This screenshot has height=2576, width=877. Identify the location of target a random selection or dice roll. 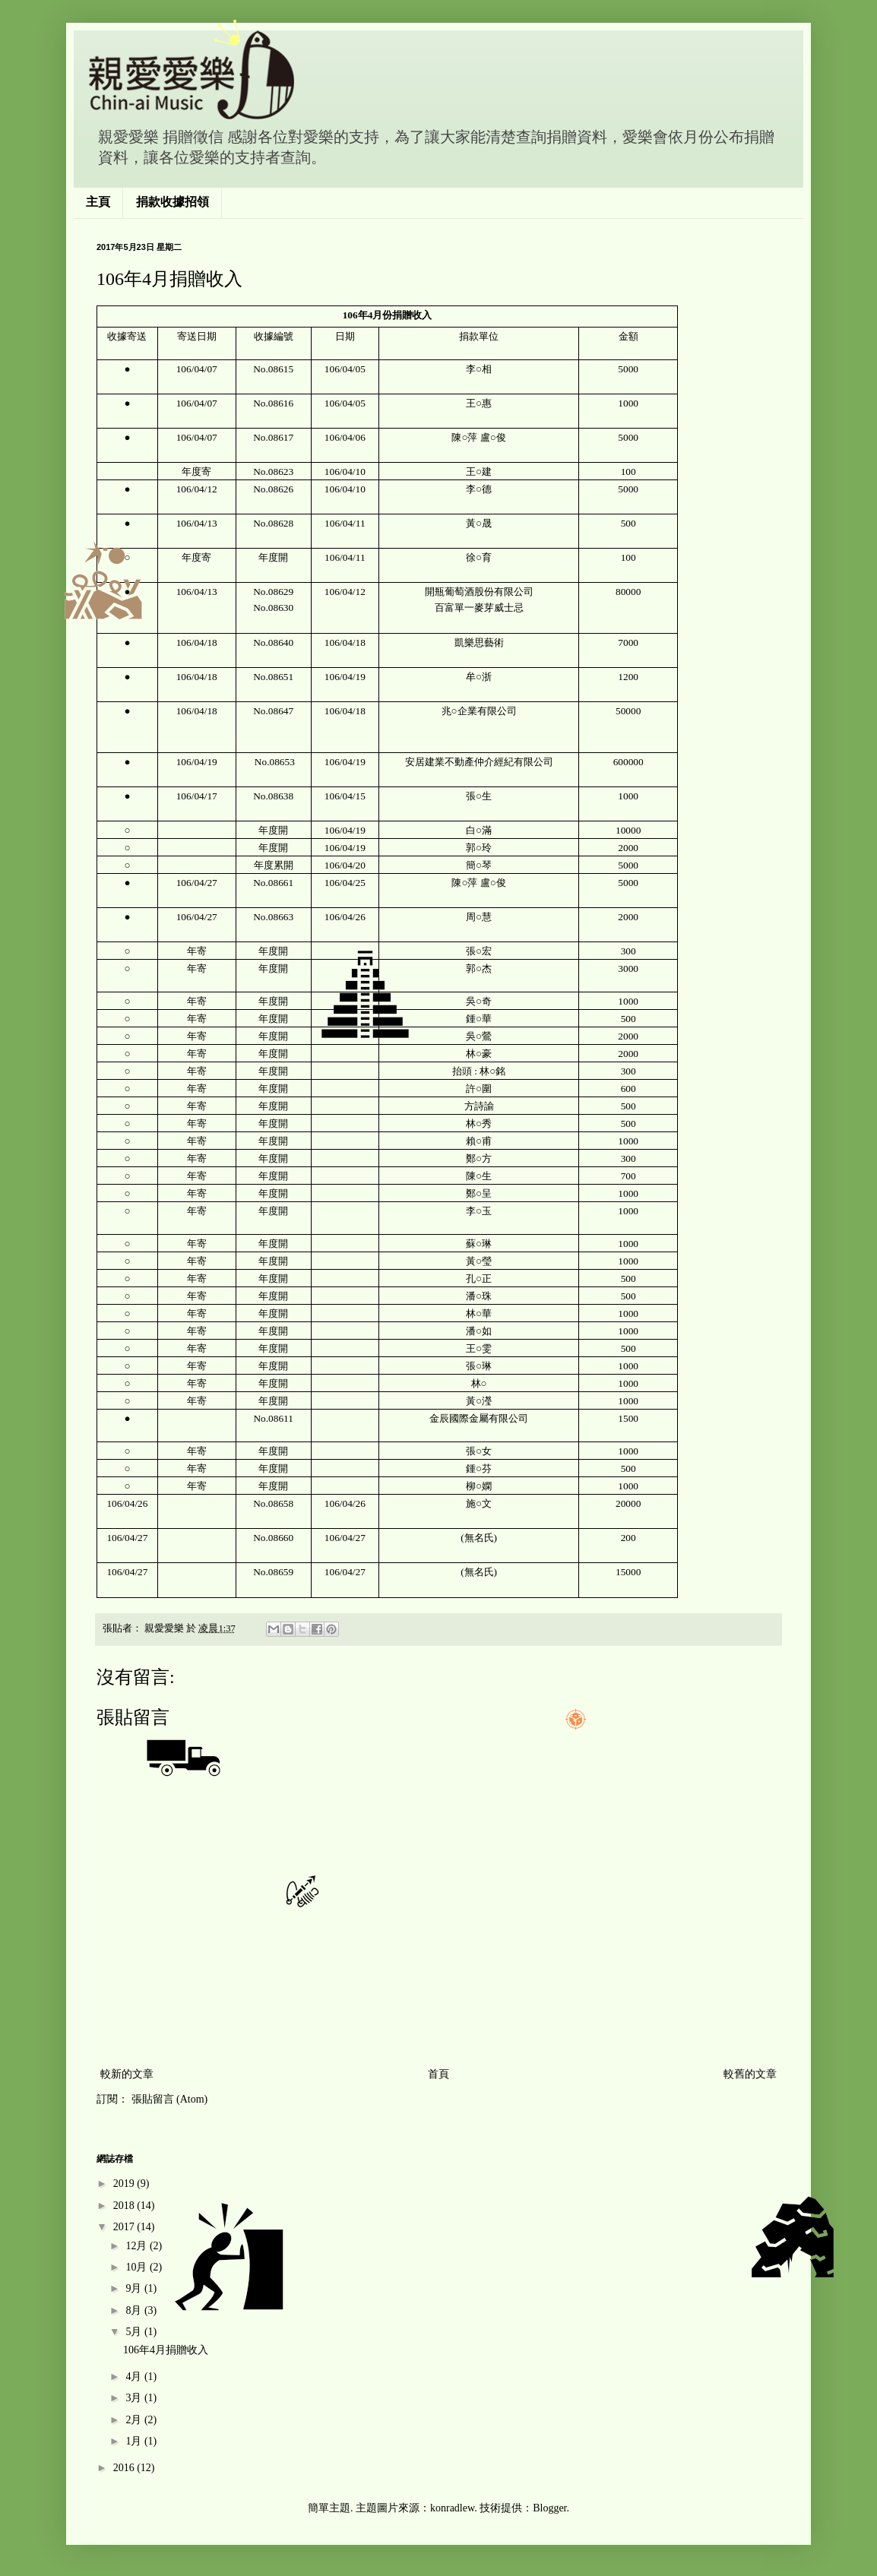
(575, 1719).